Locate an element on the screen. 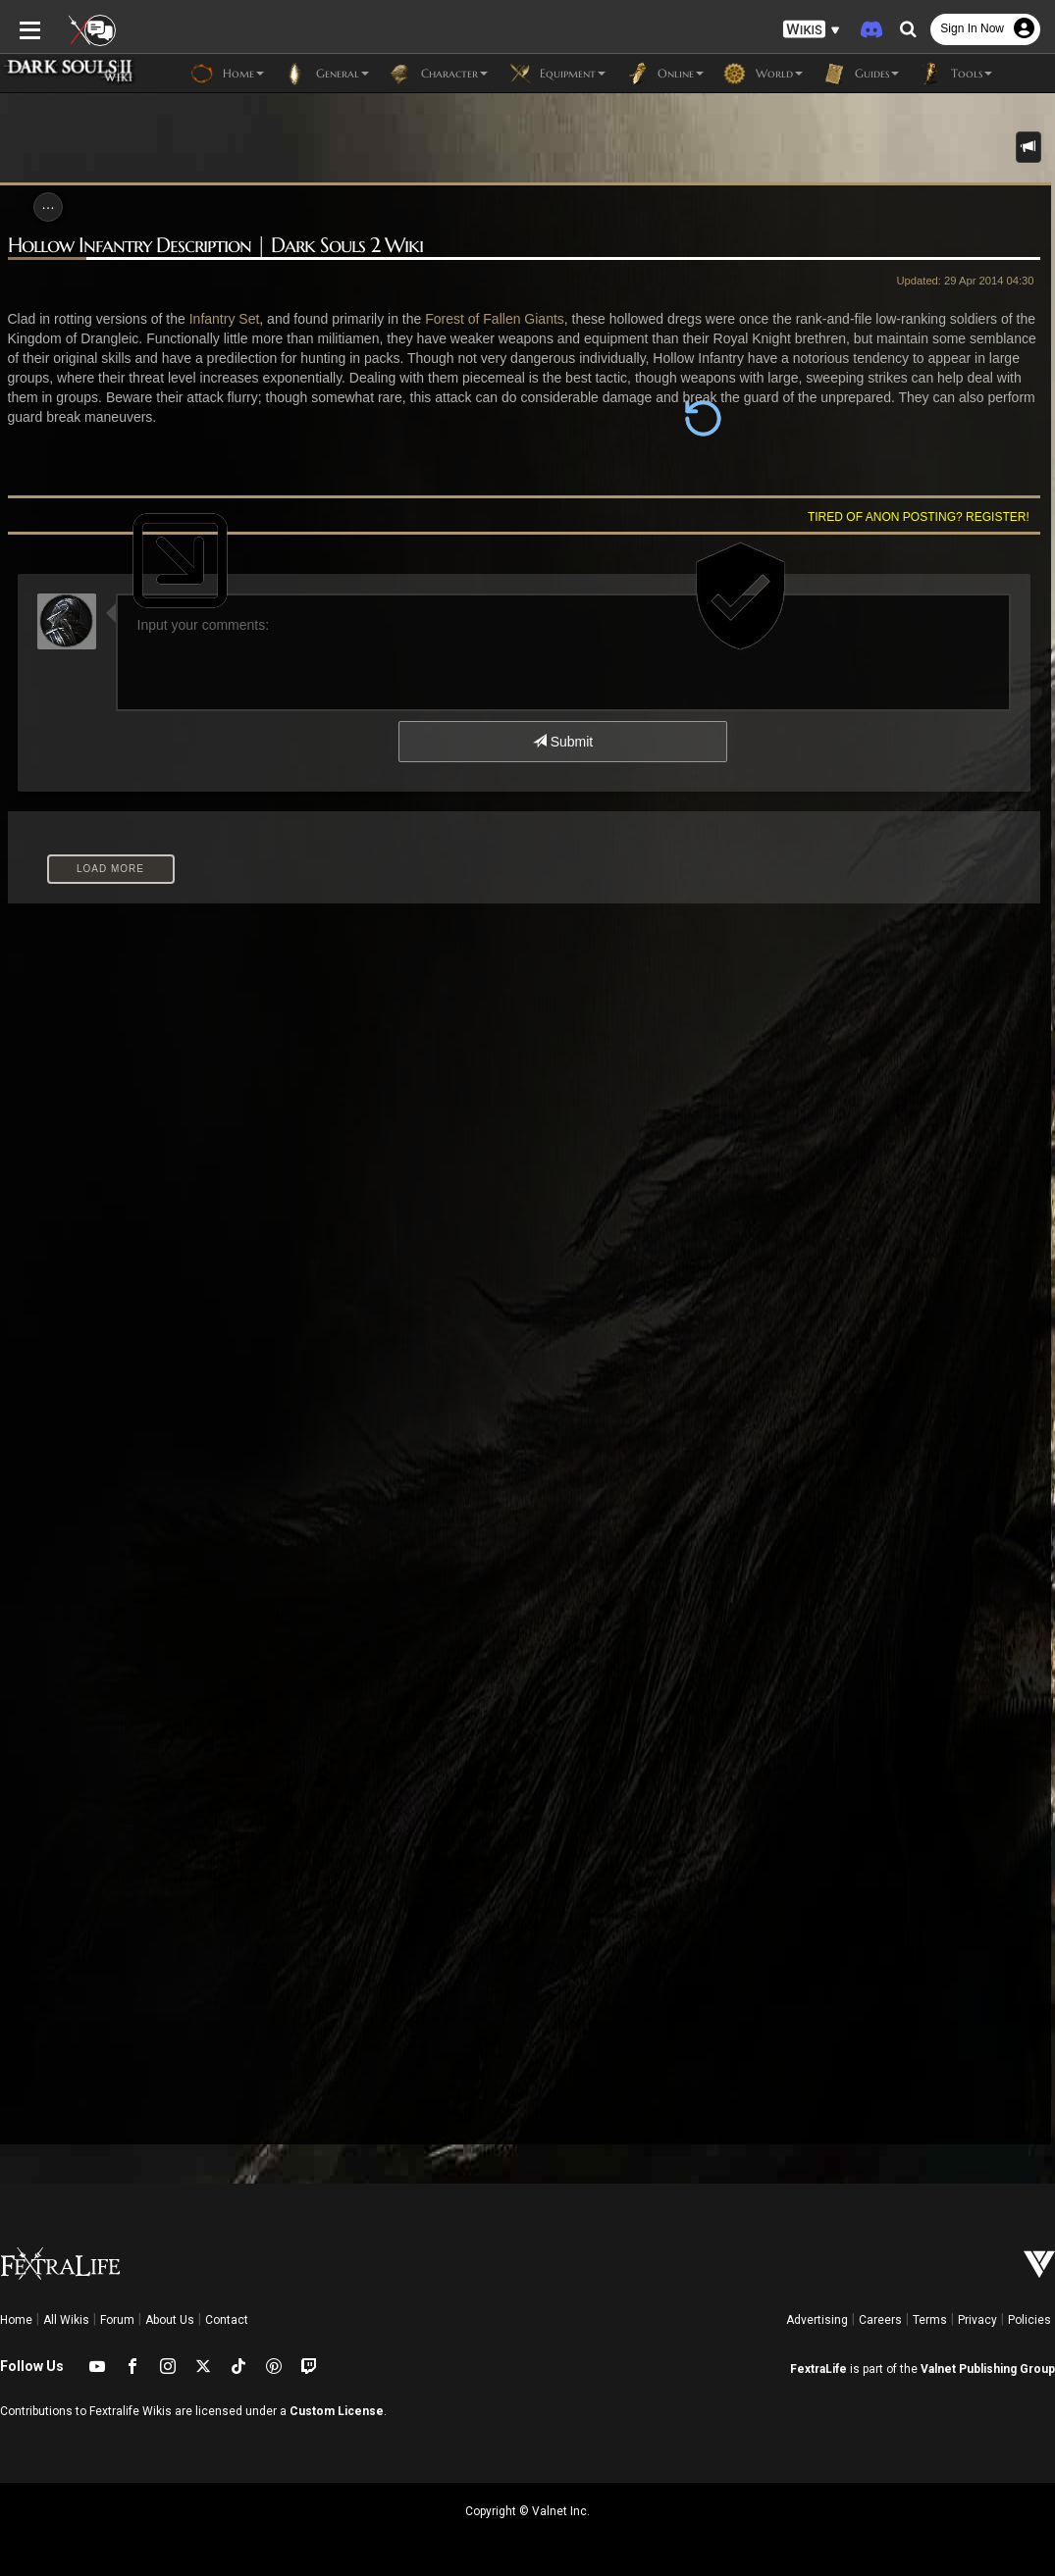  undo the last action is located at coordinates (703, 418).